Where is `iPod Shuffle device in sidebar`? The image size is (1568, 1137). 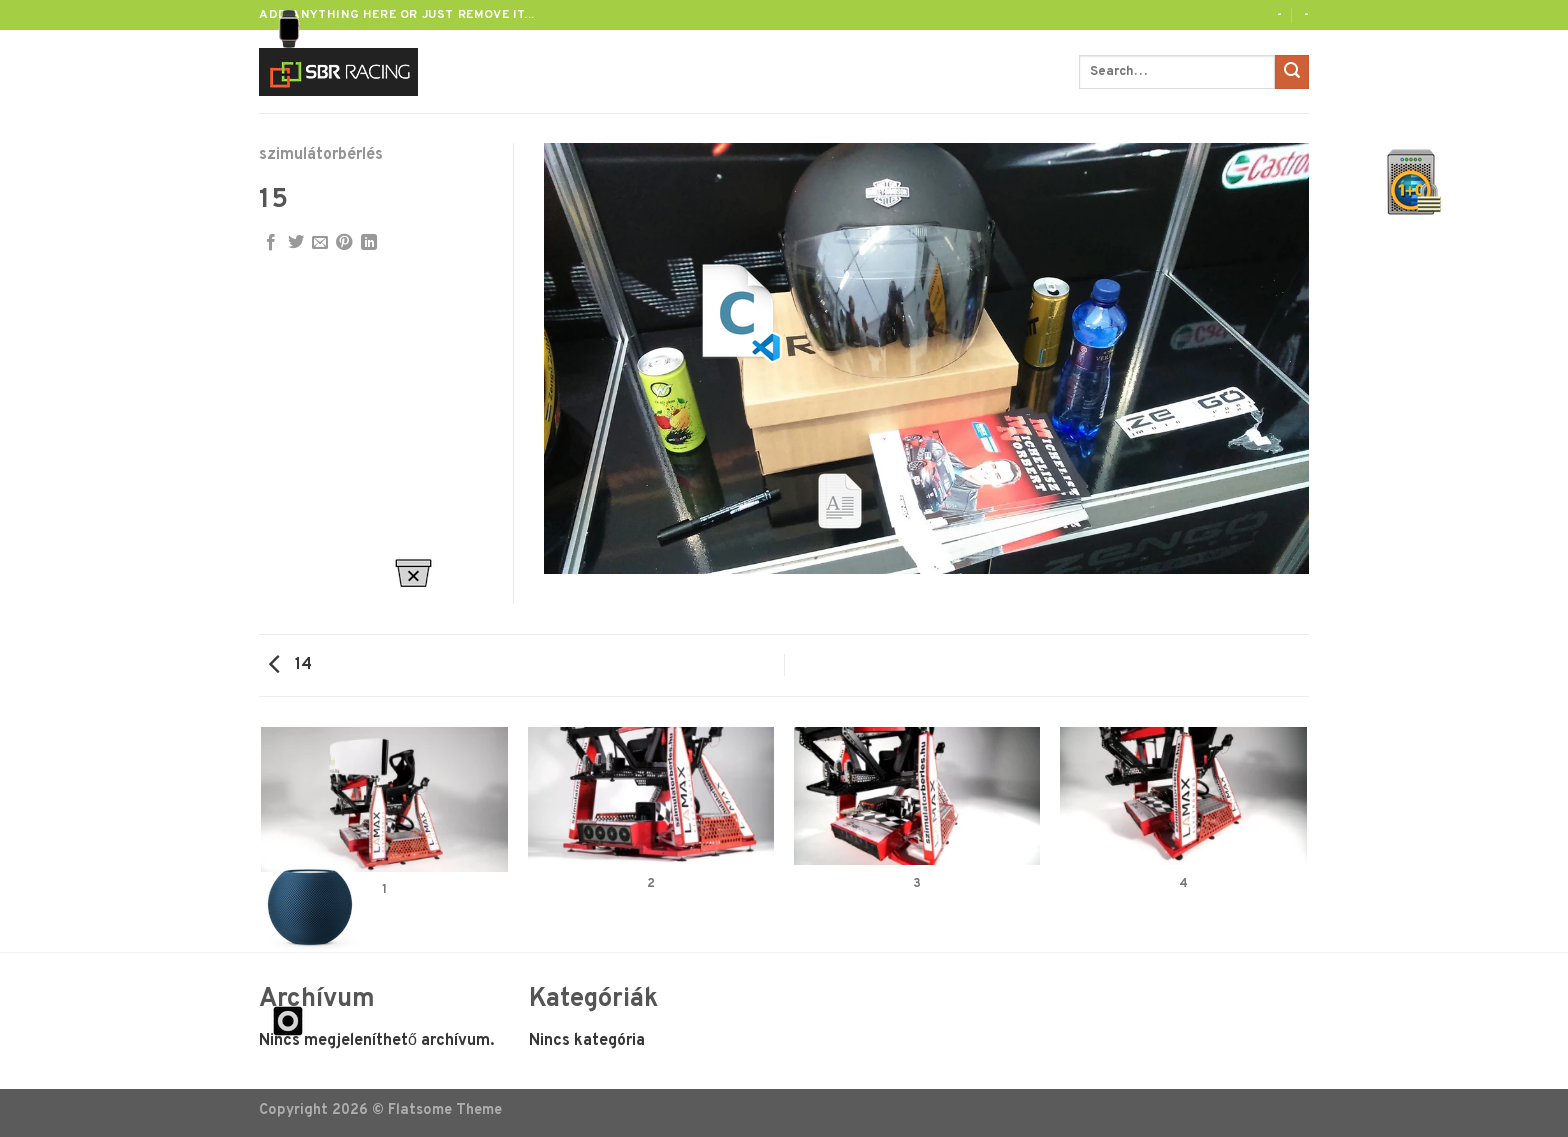 iPod Shuffle device in sidebar is located at coordinates (288, 1021).